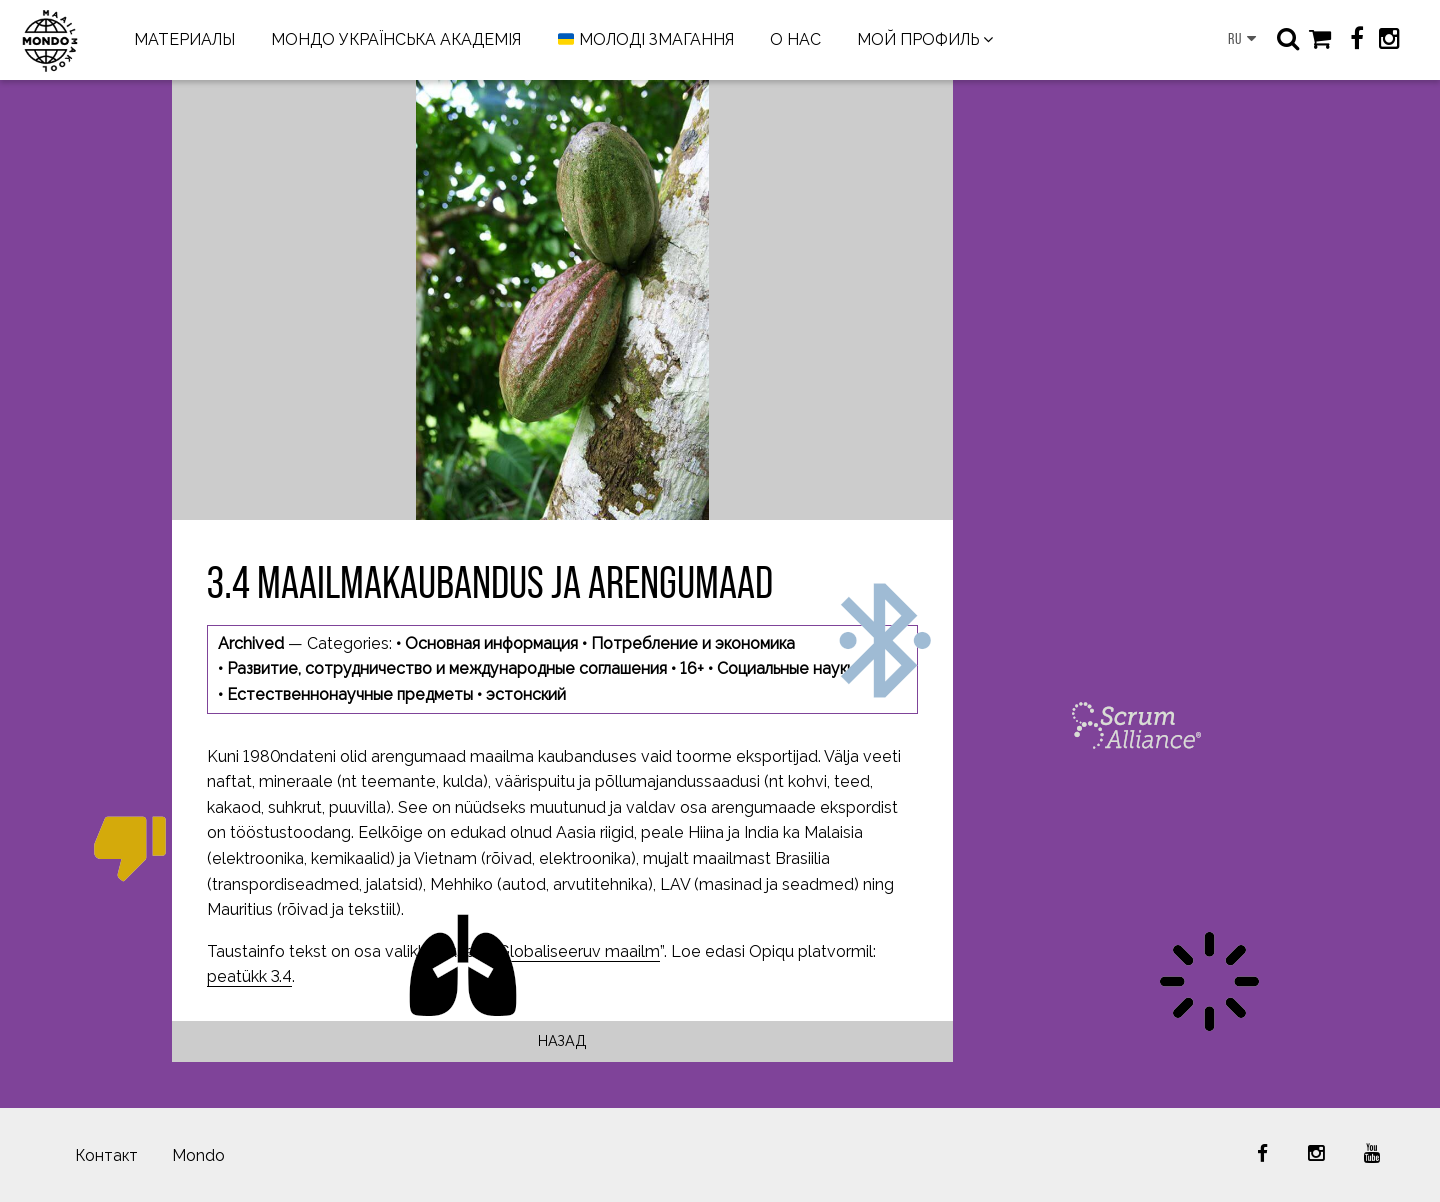 The width and height of the screenshot is (1440, 1202). What do you see at coordinates (130, 846) in the screenshot?
I see `dislike or downvote content` at bounding box center [130, 846].